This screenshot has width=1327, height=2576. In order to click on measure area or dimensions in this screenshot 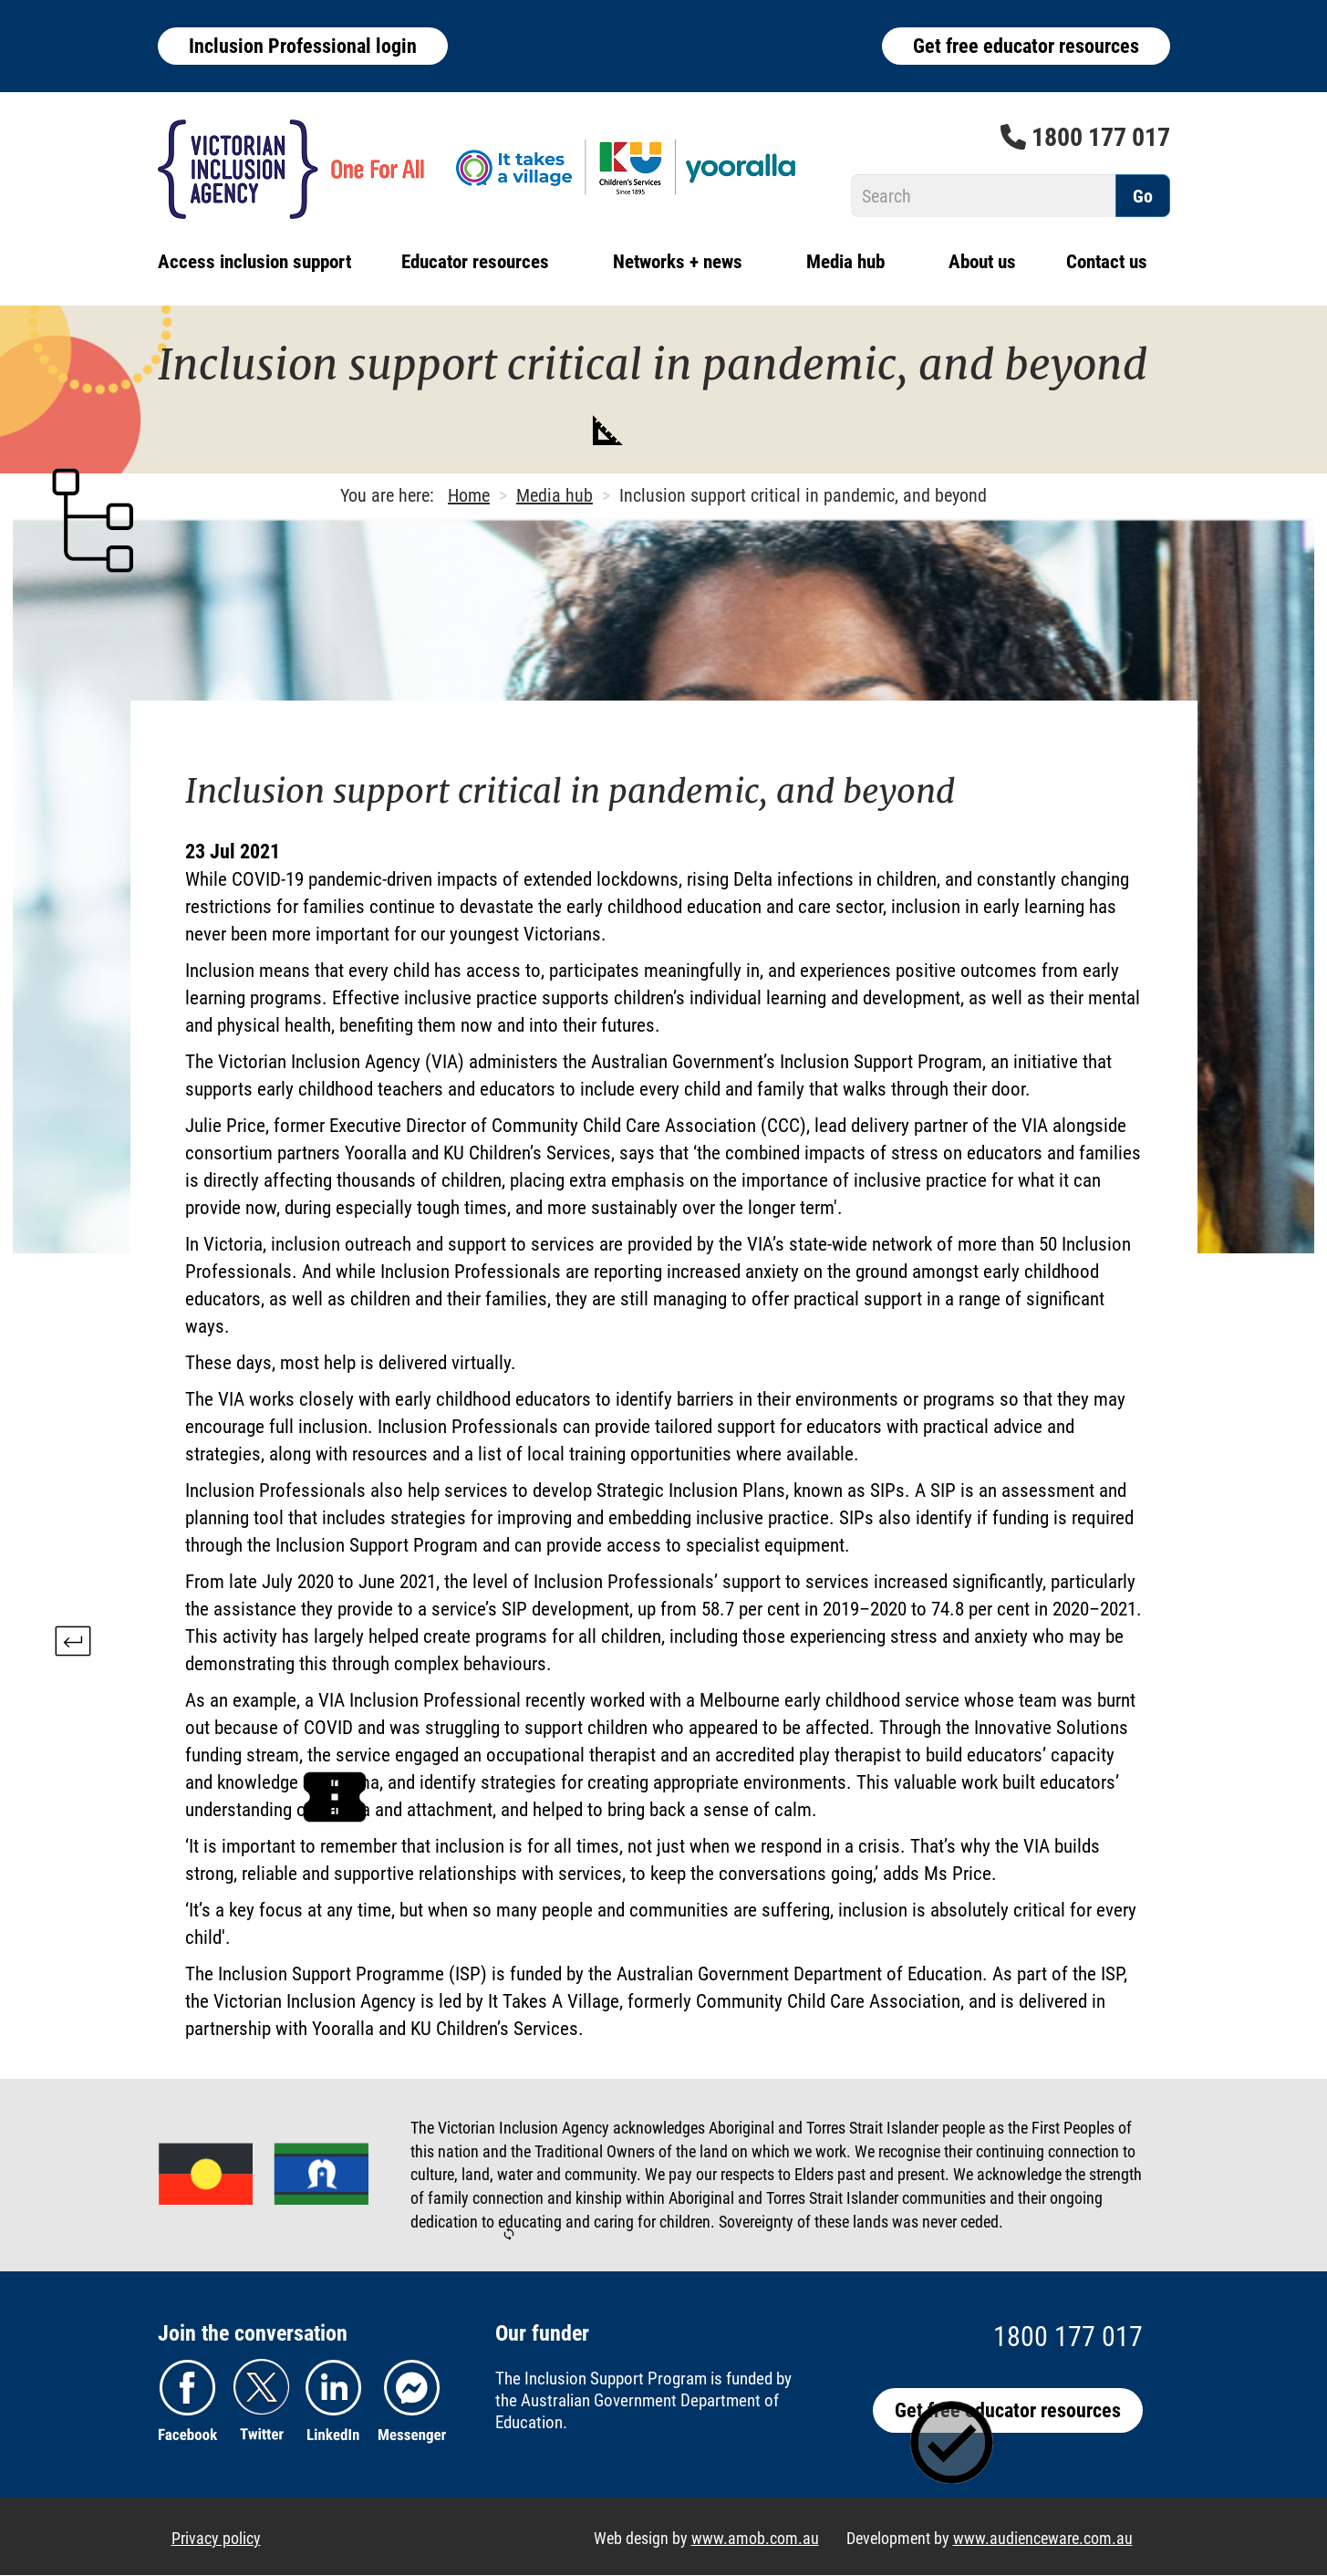, I will do `click(607, 430)`.